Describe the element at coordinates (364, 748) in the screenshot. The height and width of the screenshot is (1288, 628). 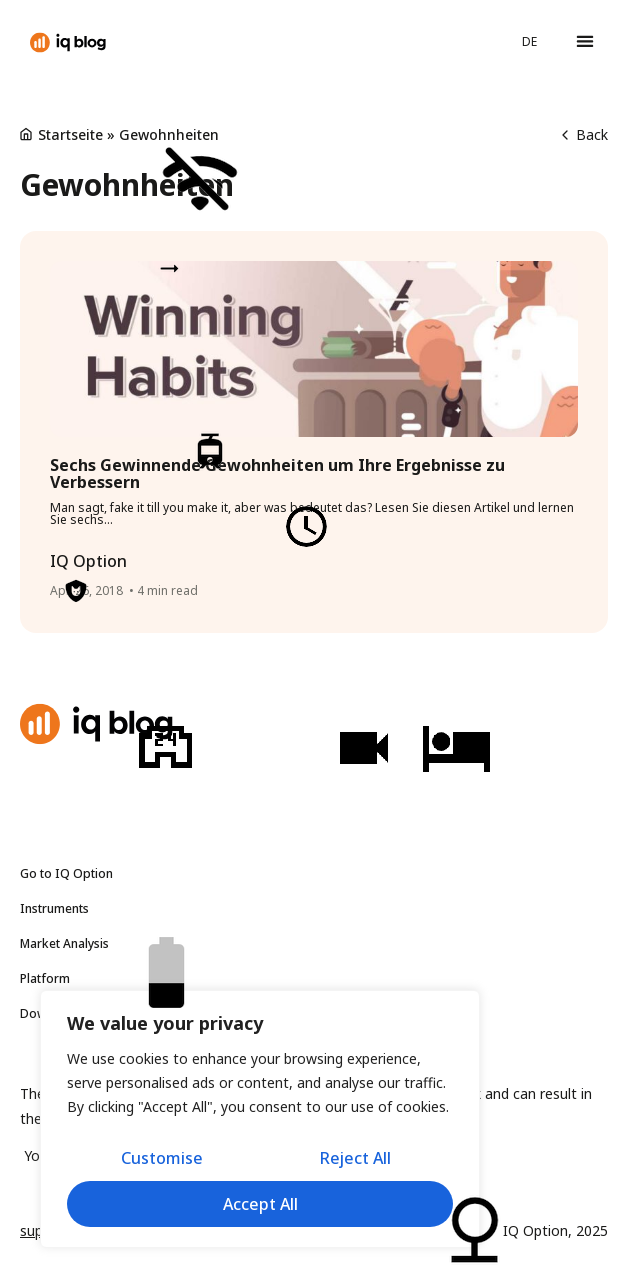
I see `start a video call` at that location.